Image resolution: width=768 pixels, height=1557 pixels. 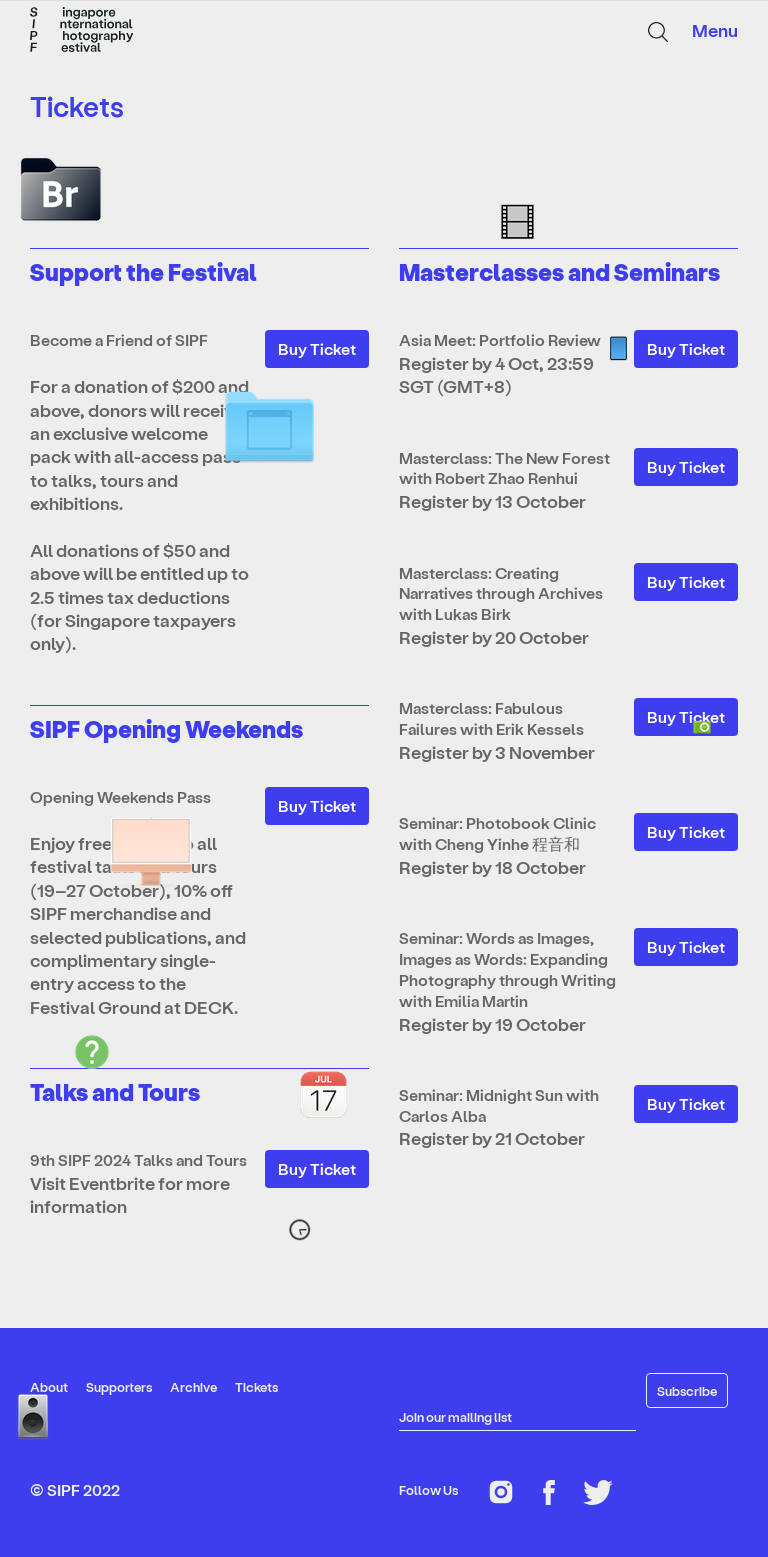 What do you see at coordinates (323, 1094) in the screenshot?
I see `open calendar app` at bounding box center [323, 1094].